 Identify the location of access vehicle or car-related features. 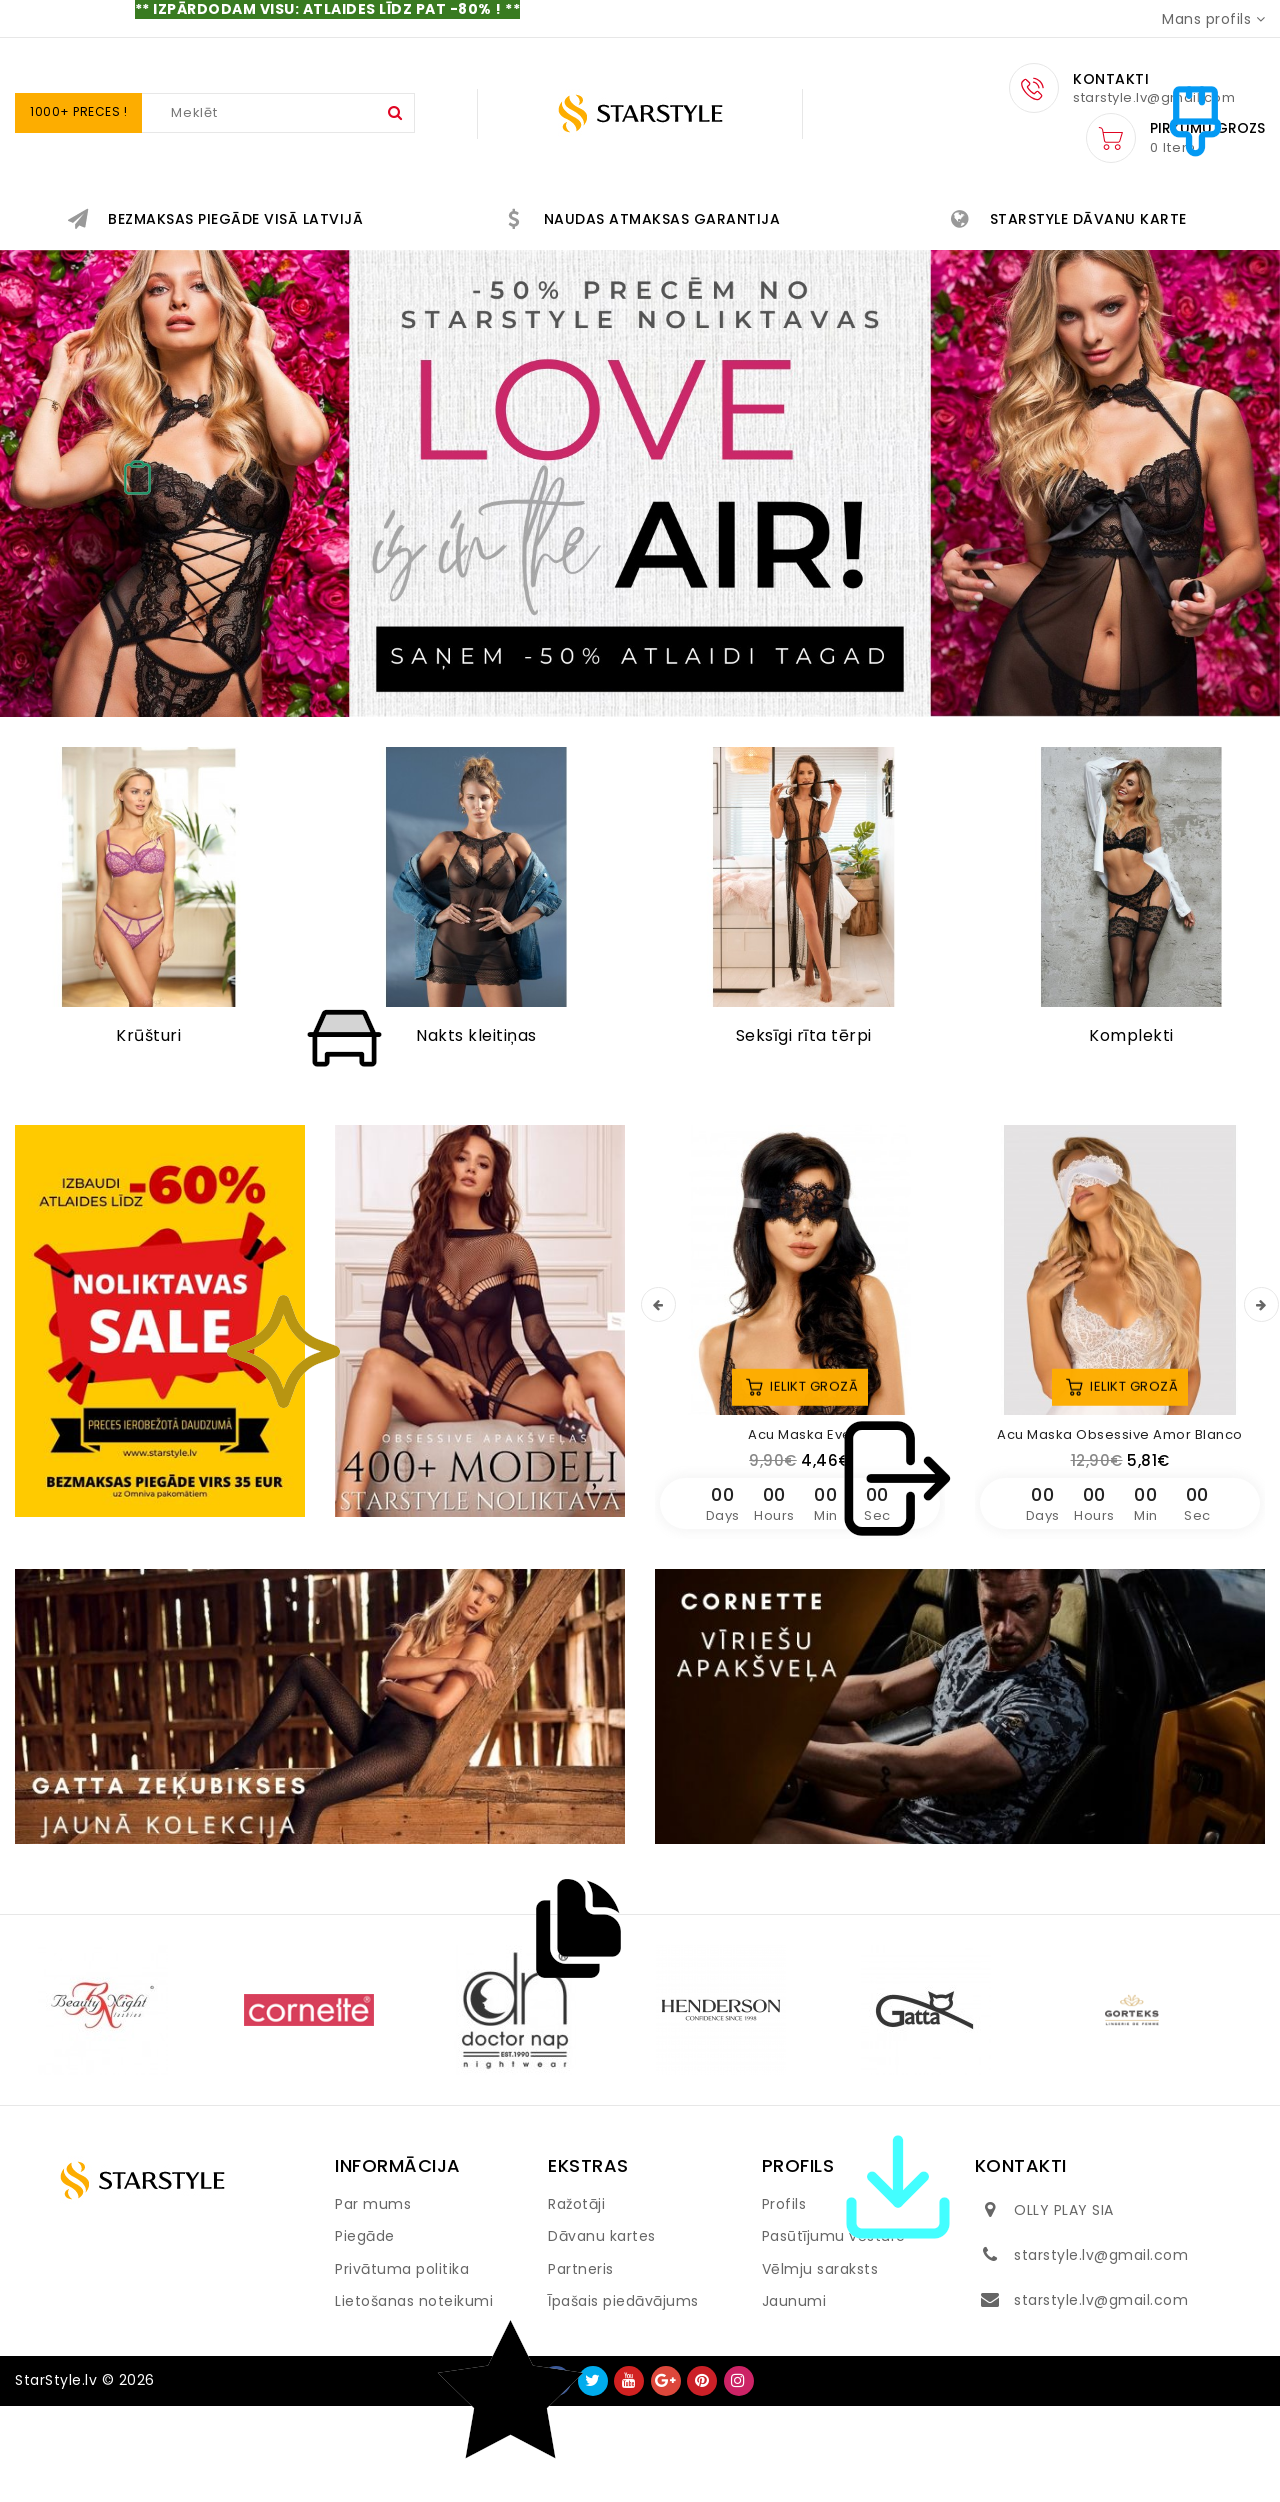
(344, 1039).